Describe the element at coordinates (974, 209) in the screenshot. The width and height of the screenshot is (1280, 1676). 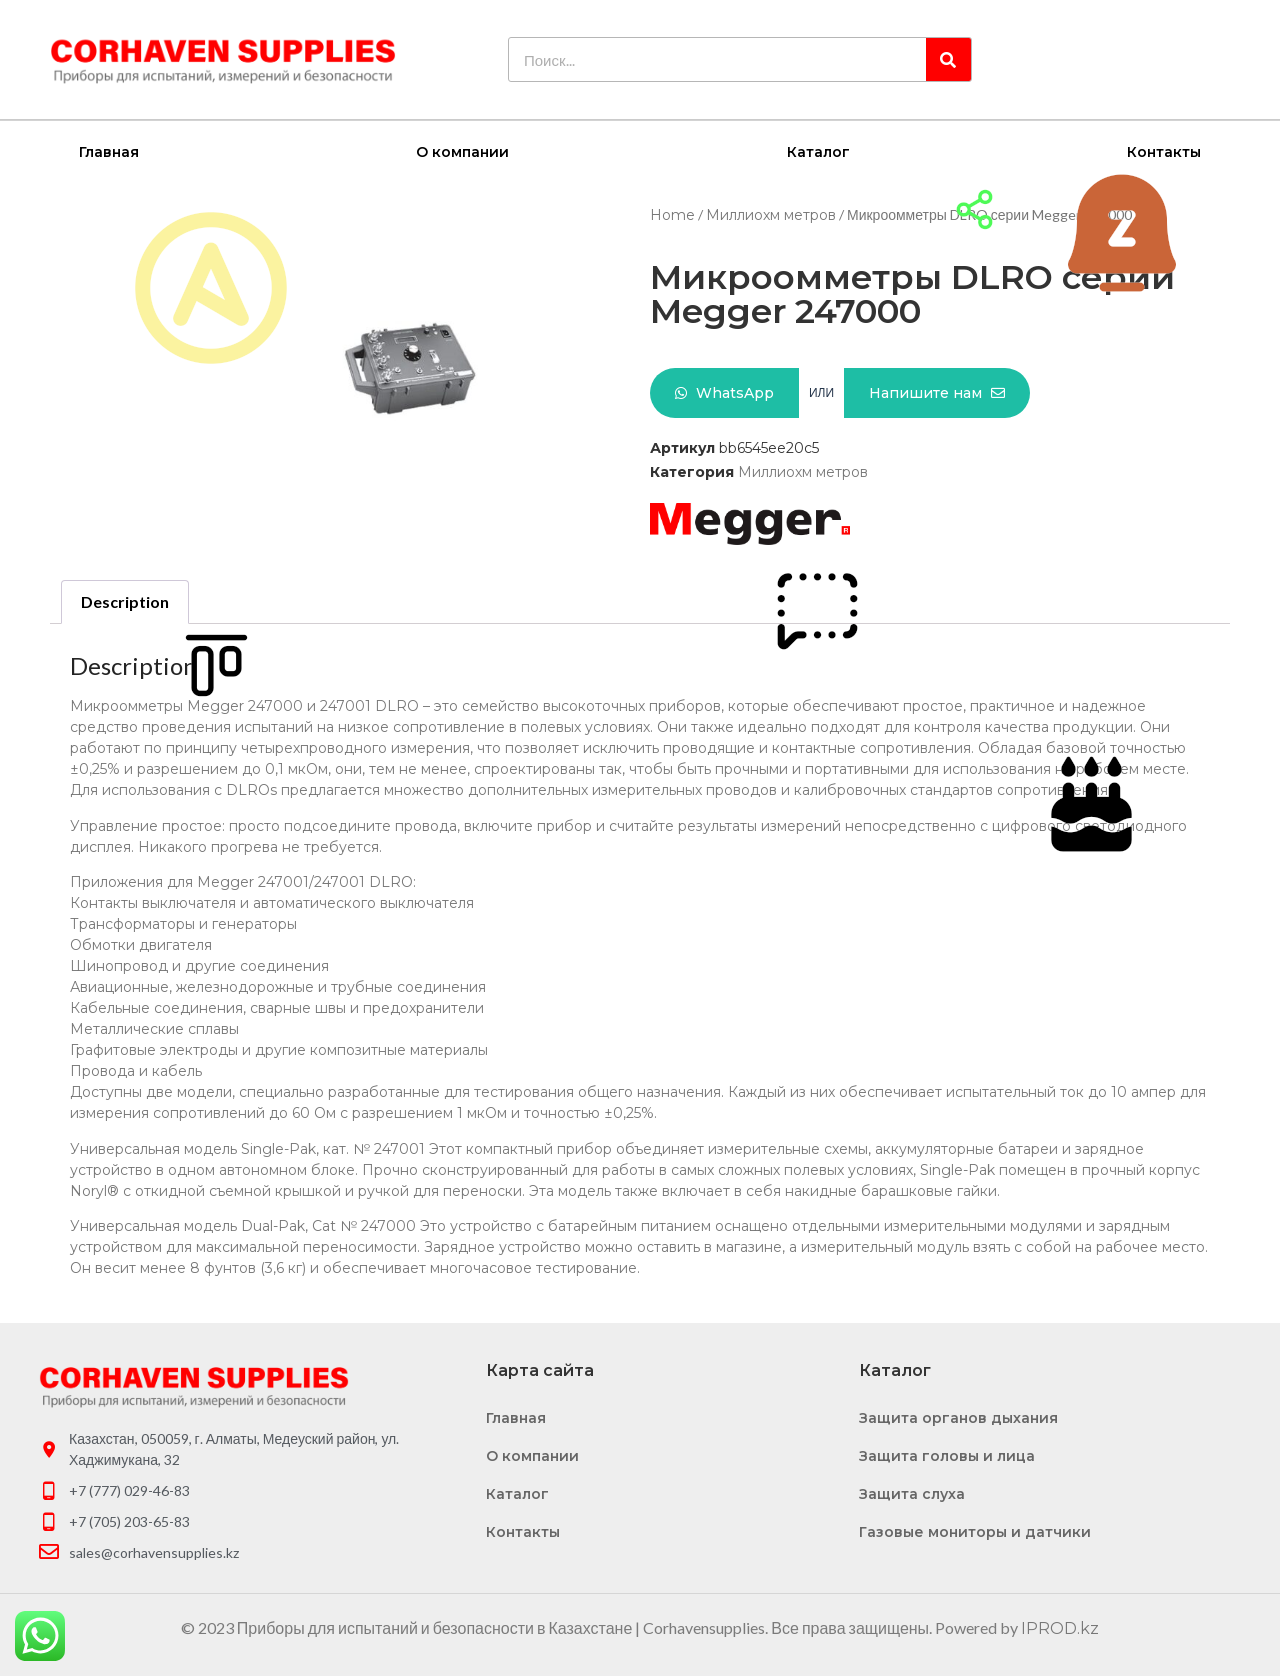
I see `share content with others` at that location.